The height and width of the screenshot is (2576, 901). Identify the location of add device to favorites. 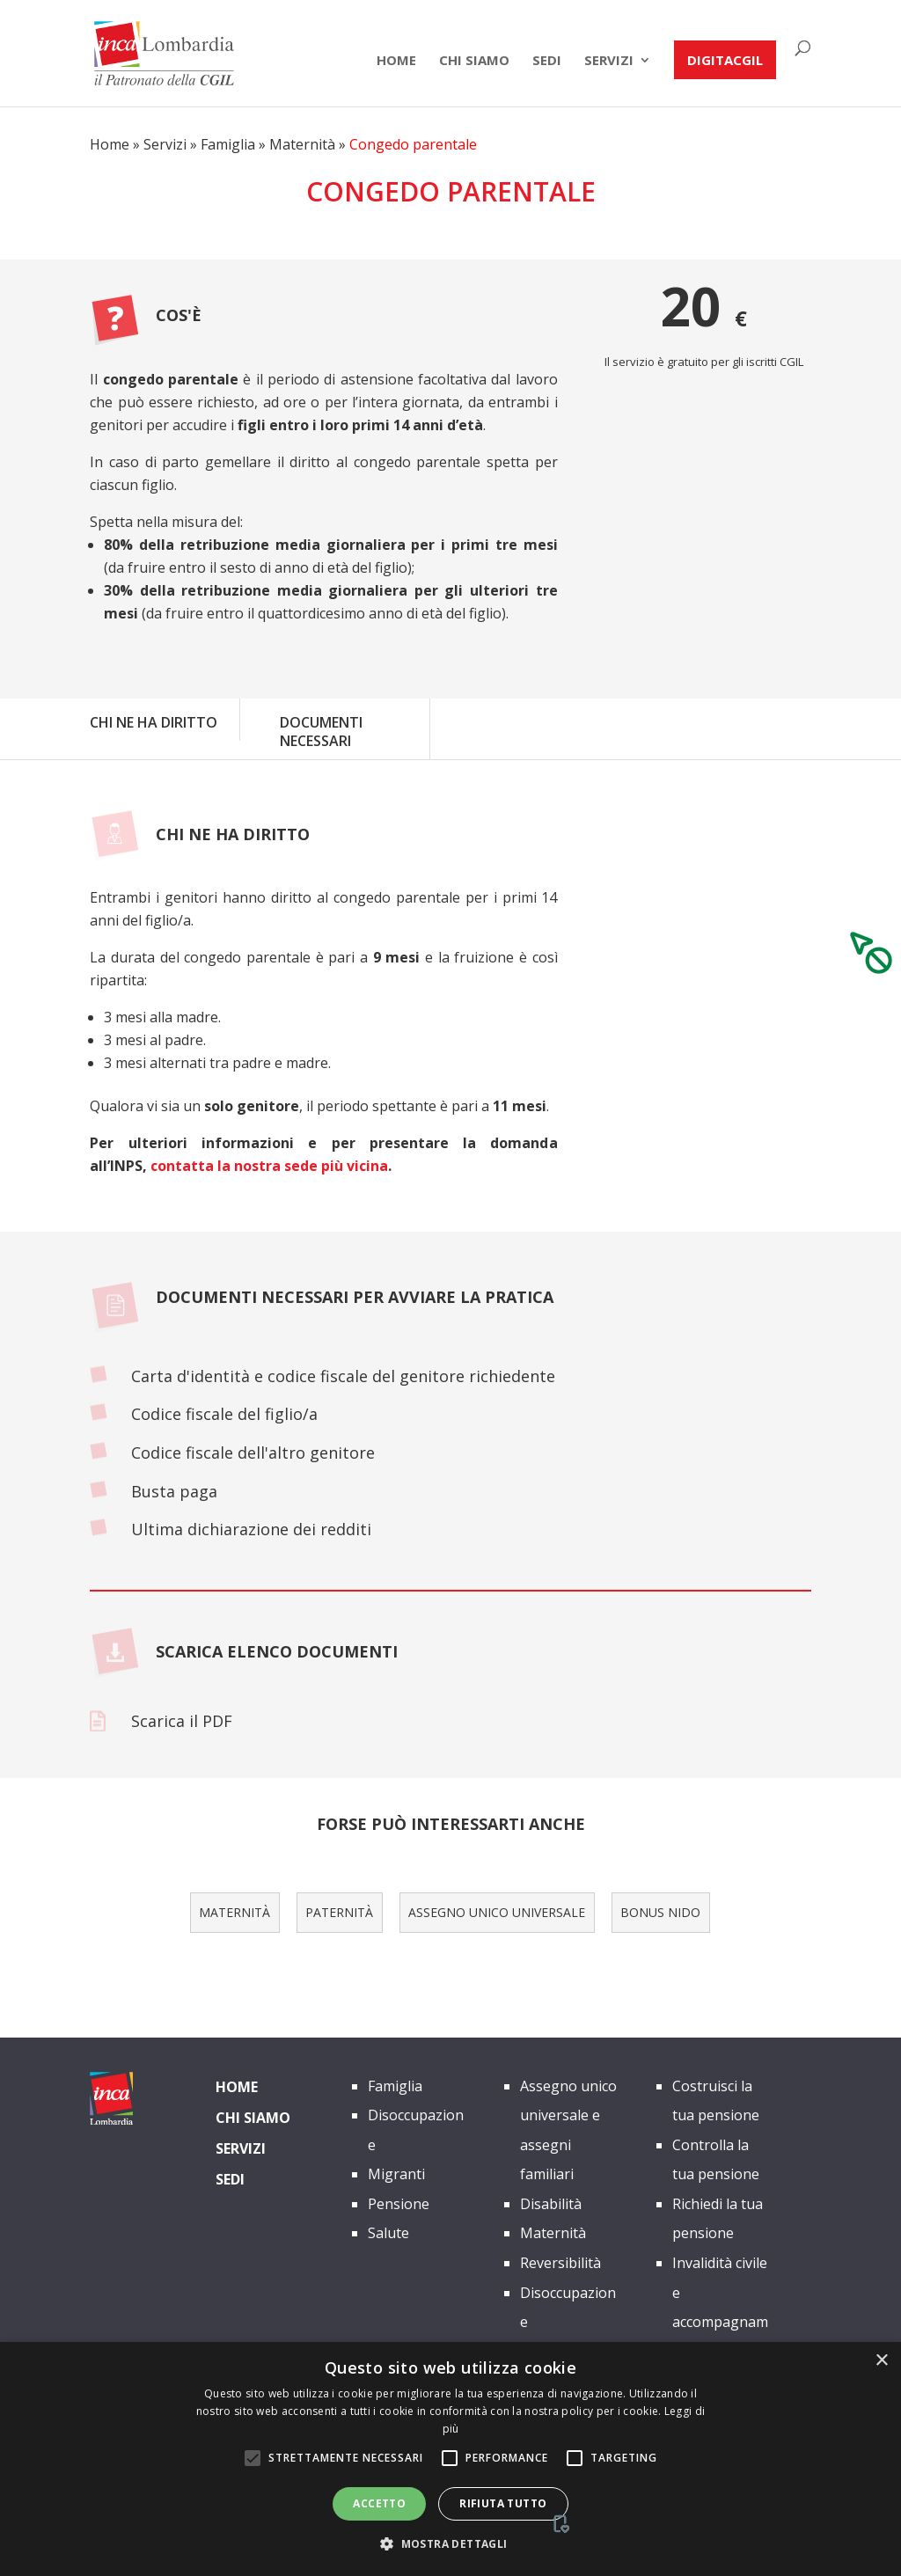
(560, 2523).